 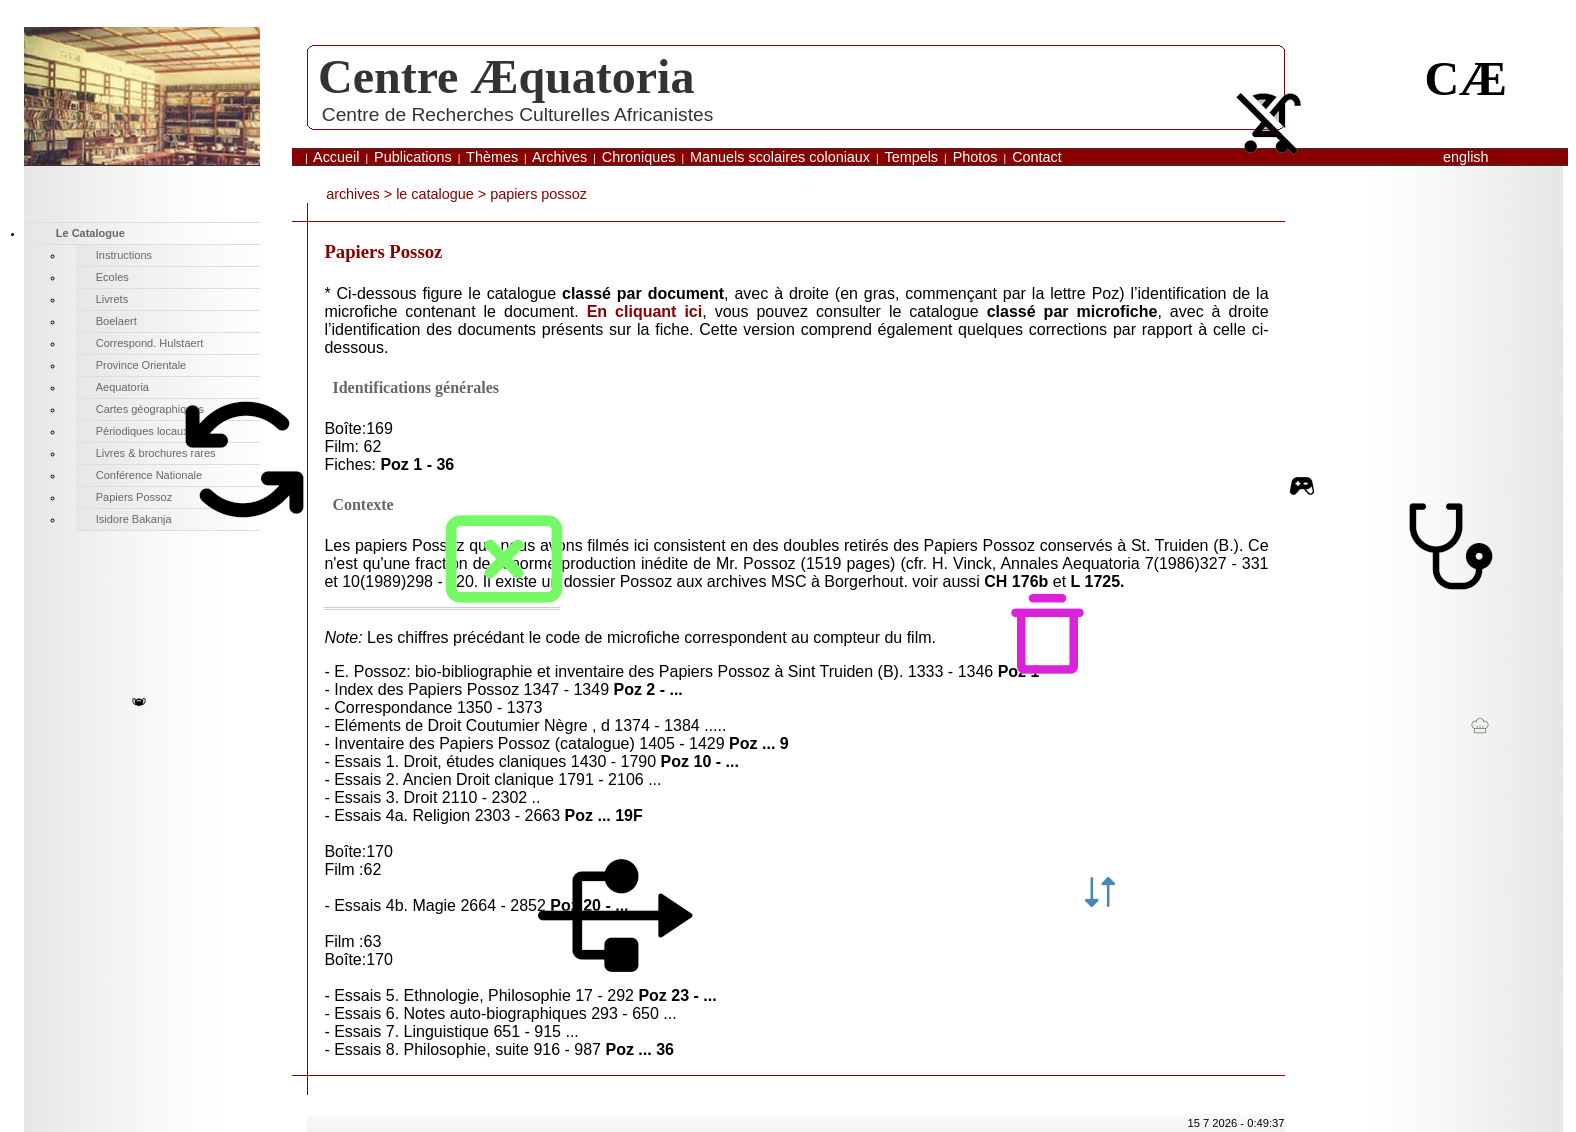 What do you see at coordinates (1047, 637) in the screenshot?
I see `delete item` at bounding box center [1047, 637].